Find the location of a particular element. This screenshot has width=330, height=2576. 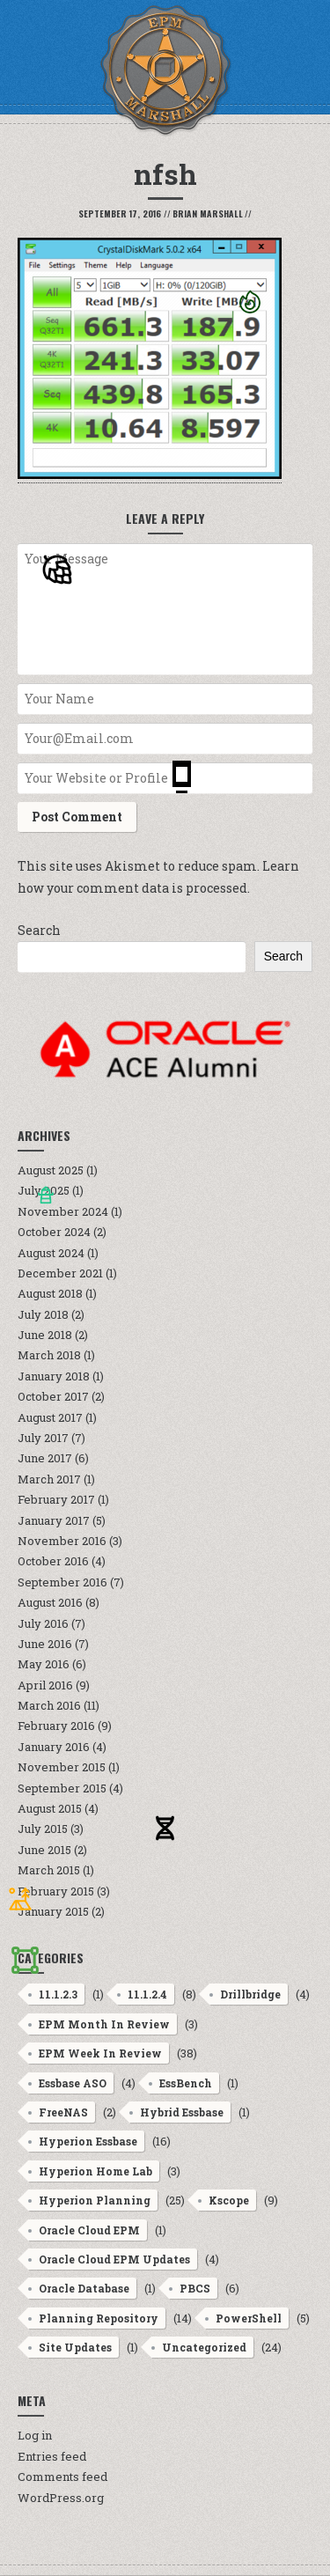

access vector editing tools is located at coordinates (25, 1960).